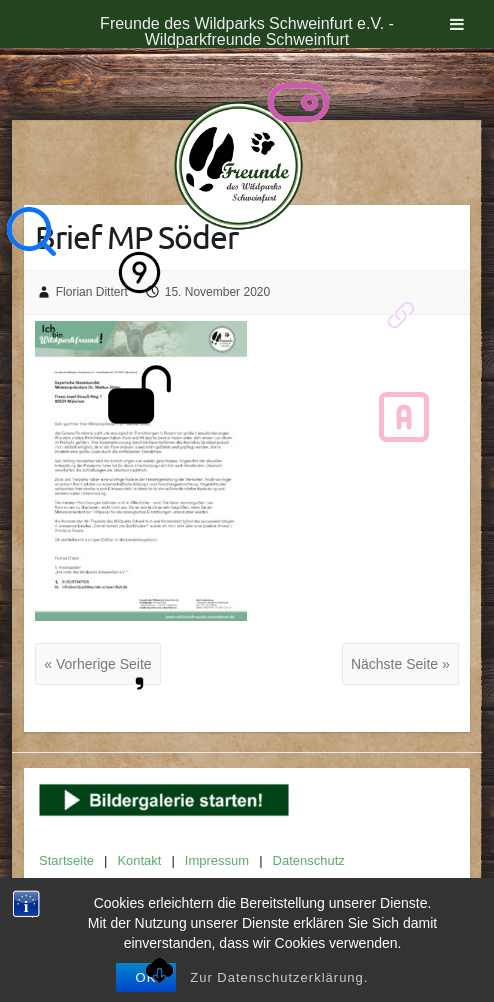  Describe the element at coordinates (401, 315) in the screenshot. I see `copy or share a link` at that location.